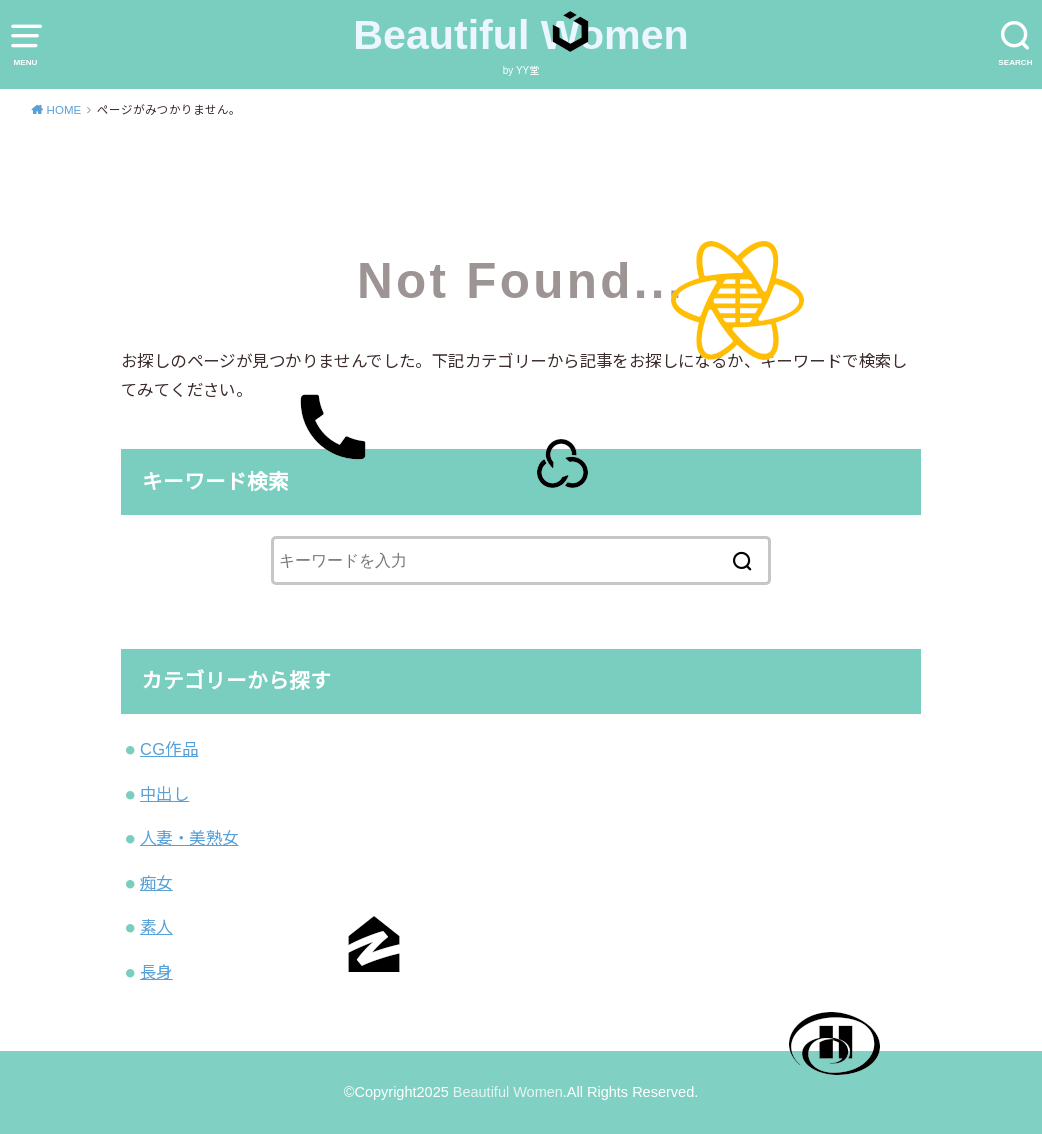 The height and width of the screenshot is (1134, 1042). Describe the element at coordinates (374, 944) in the screenshot. I see `open the Zillow real estate app` at that location.